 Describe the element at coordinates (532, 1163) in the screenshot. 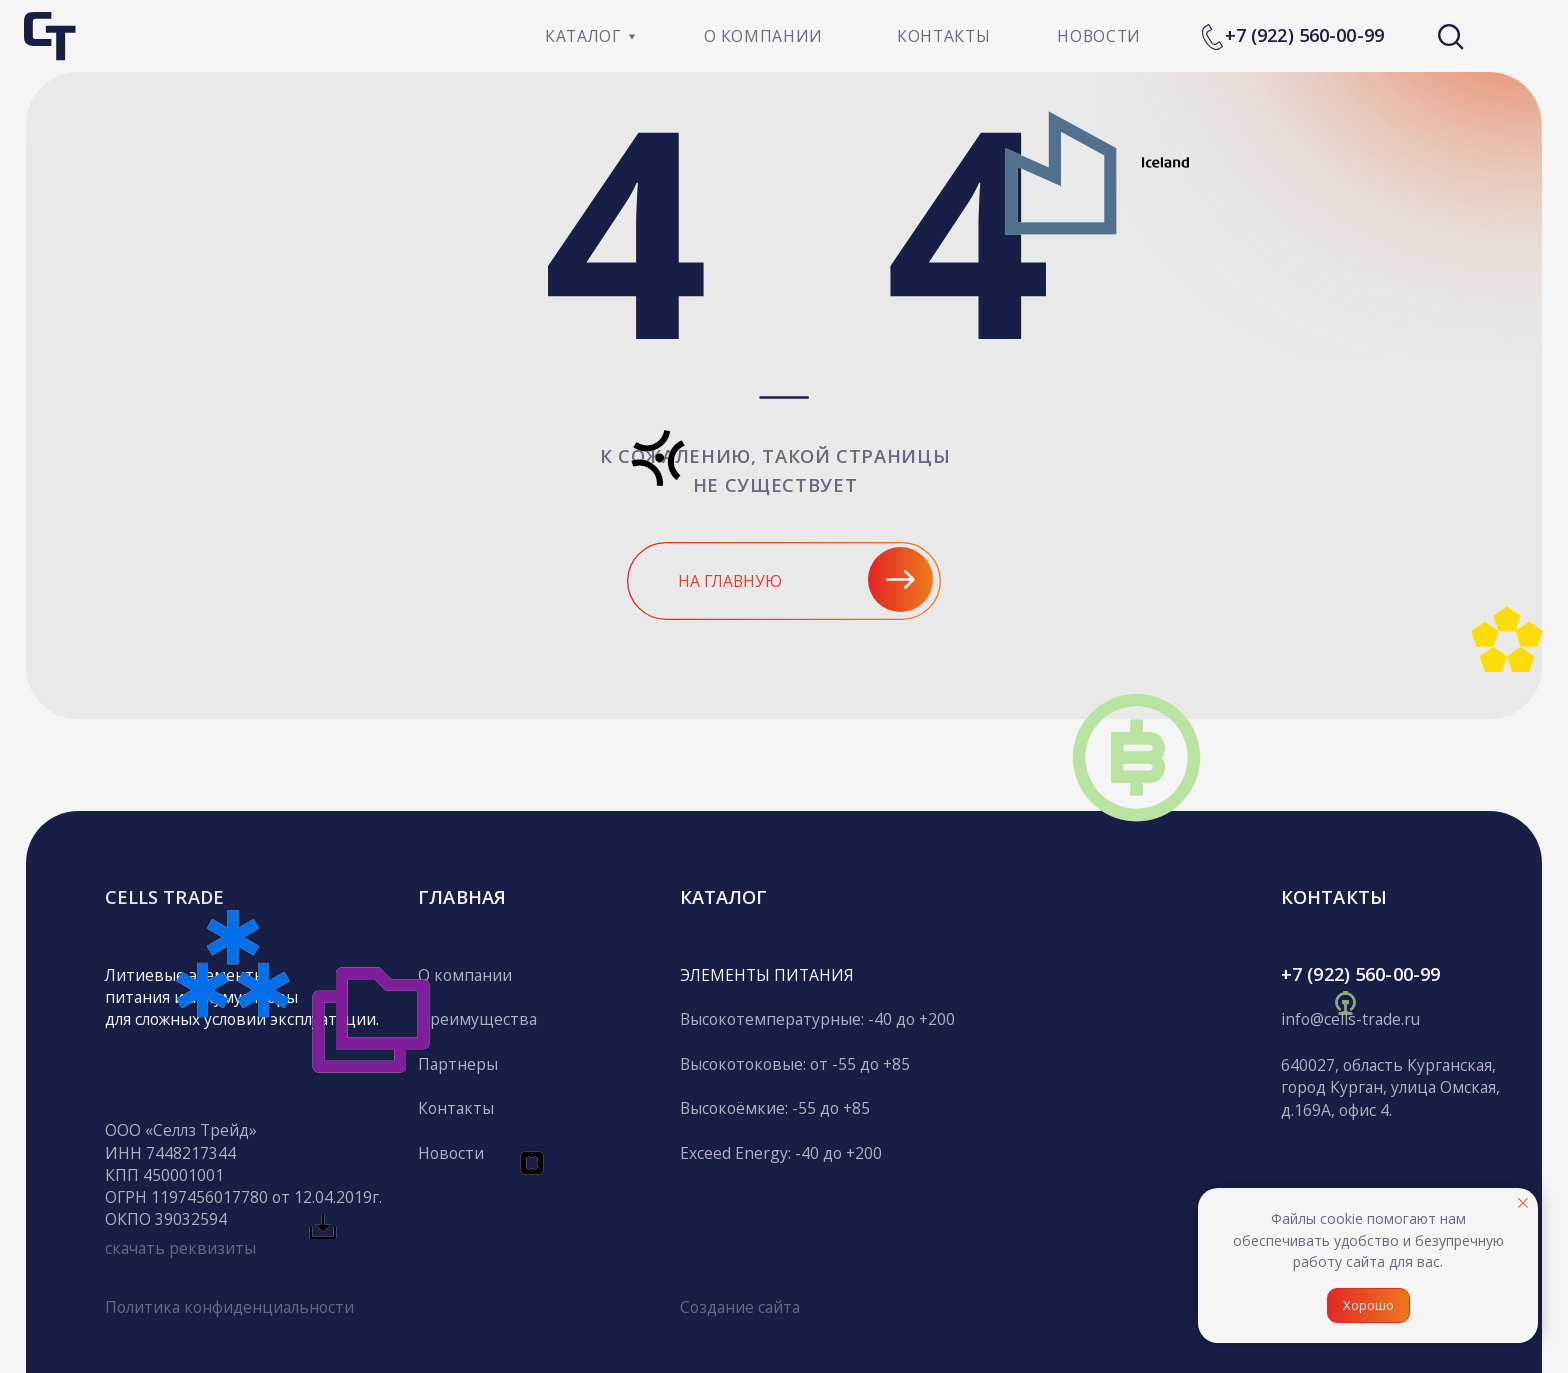

I see `visit Kickstarter crowdfunding platform` at that location.